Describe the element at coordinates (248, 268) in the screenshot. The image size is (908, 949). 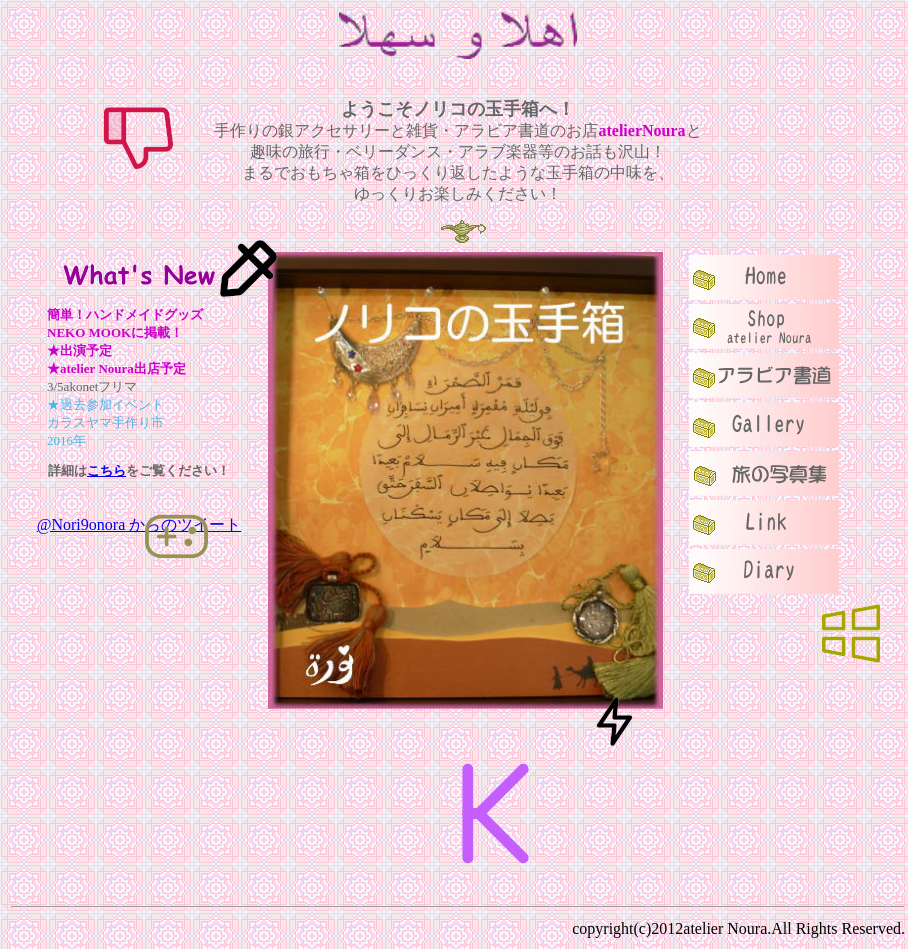
I see `select a color from the canvas` at that location.